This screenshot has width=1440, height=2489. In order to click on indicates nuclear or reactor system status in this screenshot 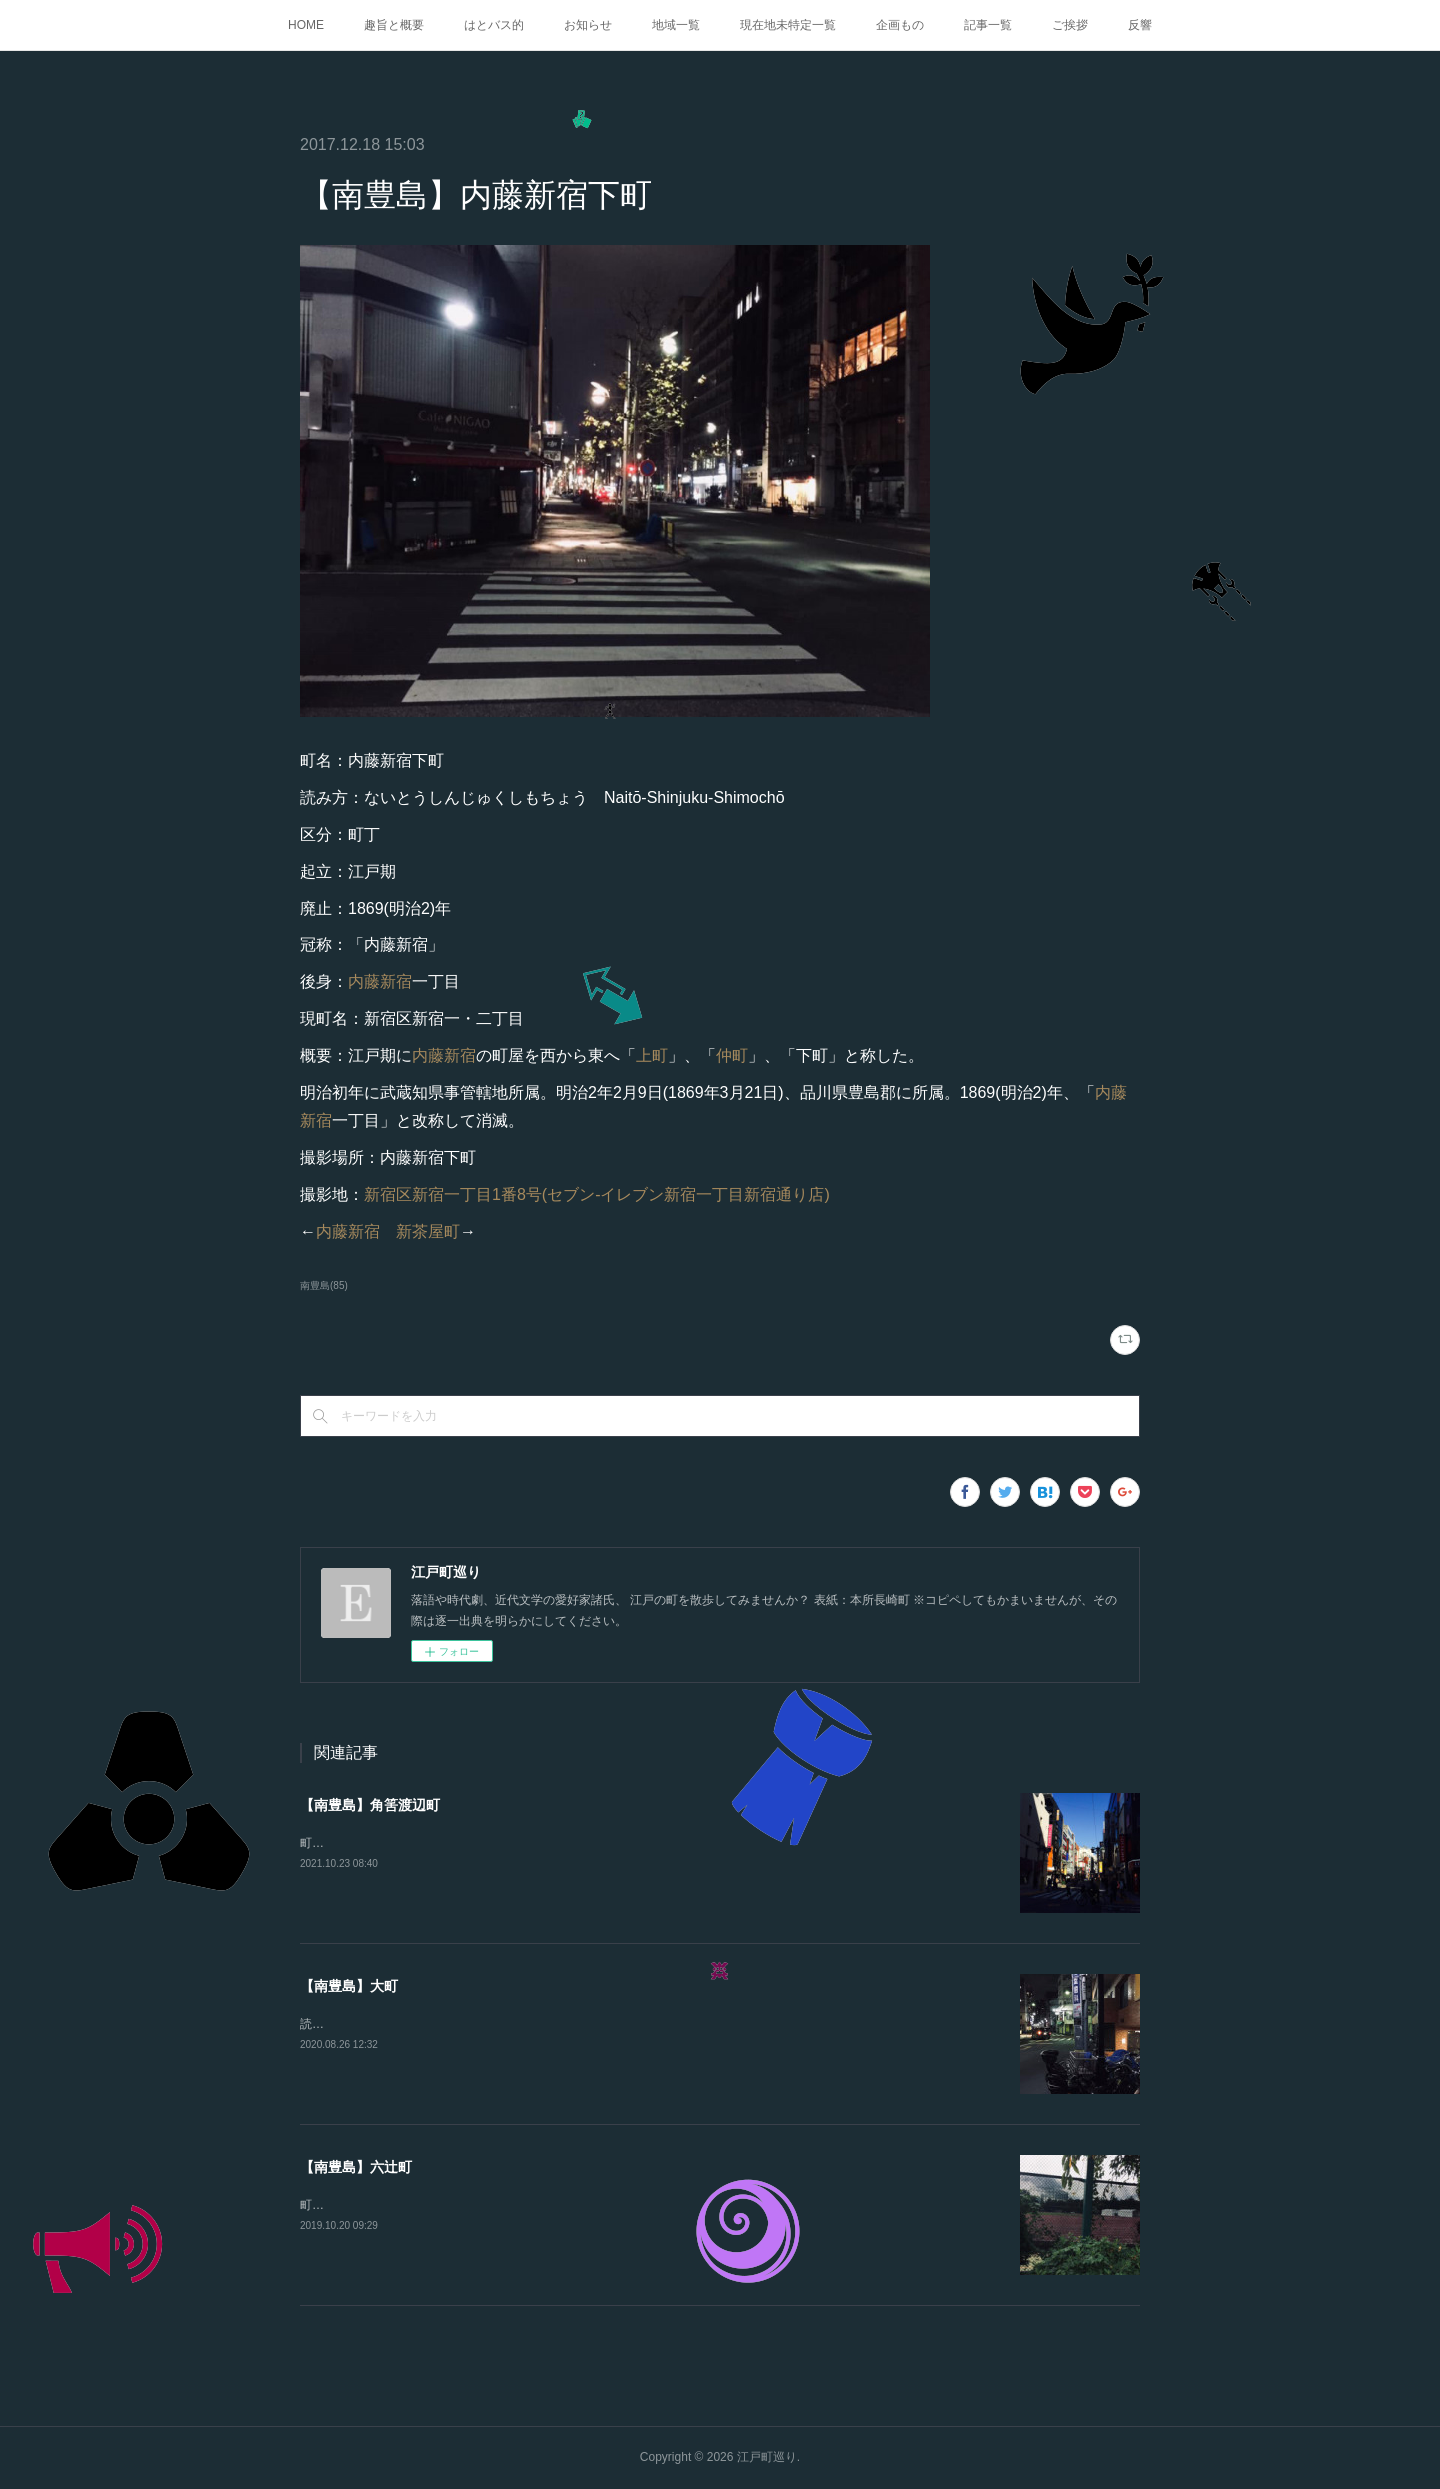, I will do `click(149, 1801)`.